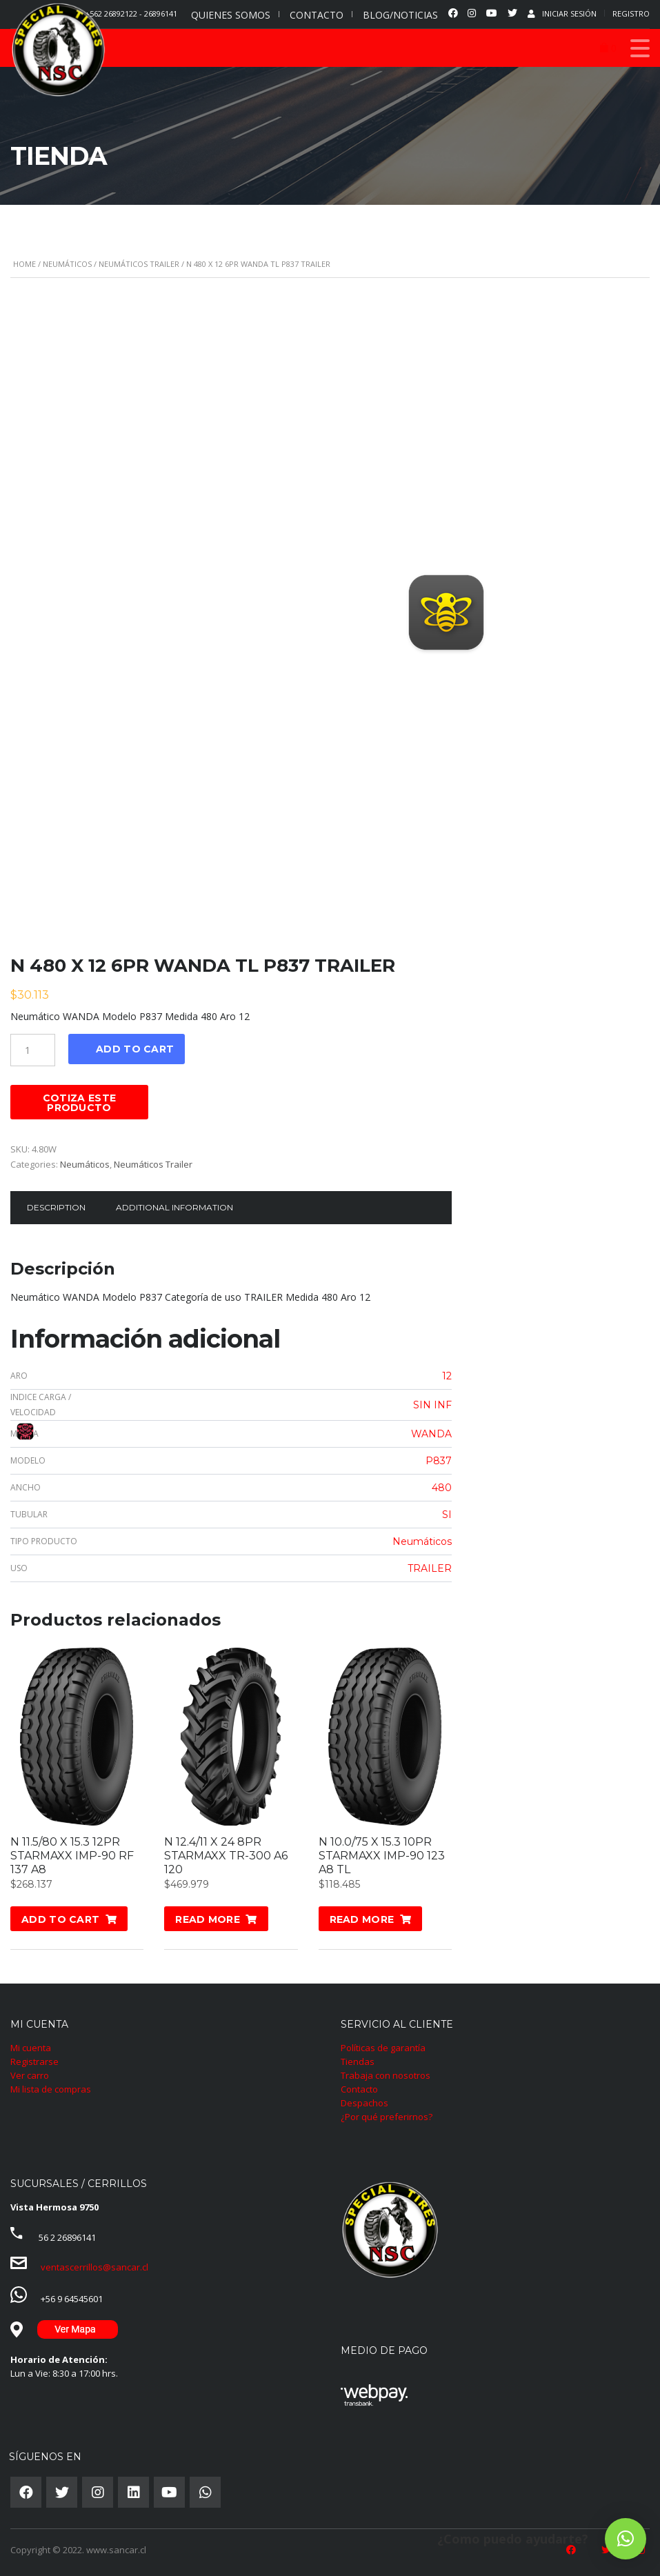 The height and width of the screenshot is (2576, 660). Describe the element at coordinates (446, 612) in the screenshot. I see `open freeplane mind mapping application` at that location.